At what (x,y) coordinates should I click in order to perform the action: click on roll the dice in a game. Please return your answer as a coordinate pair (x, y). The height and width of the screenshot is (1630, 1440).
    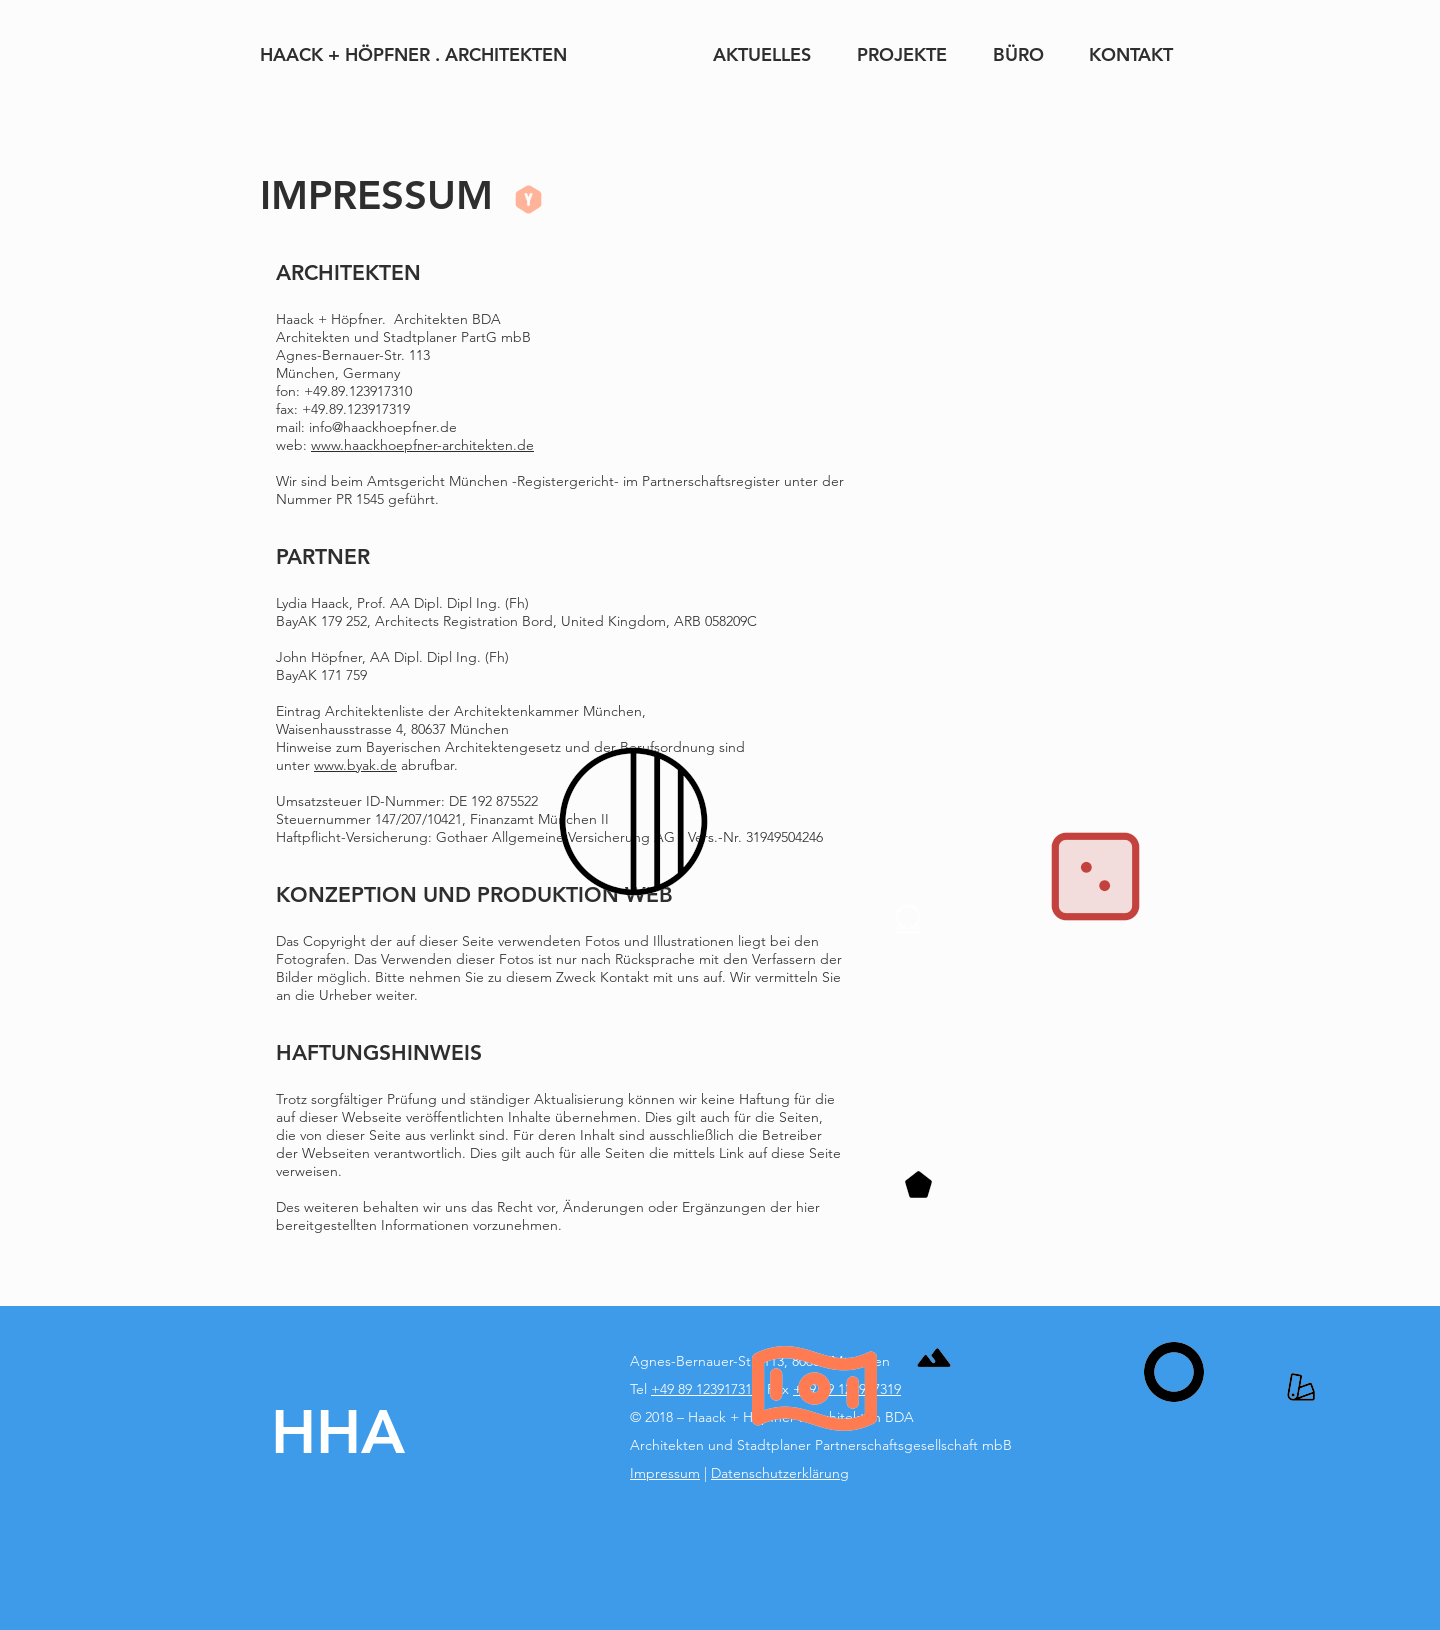
    Looking at the image, I should click on (1095, 876).